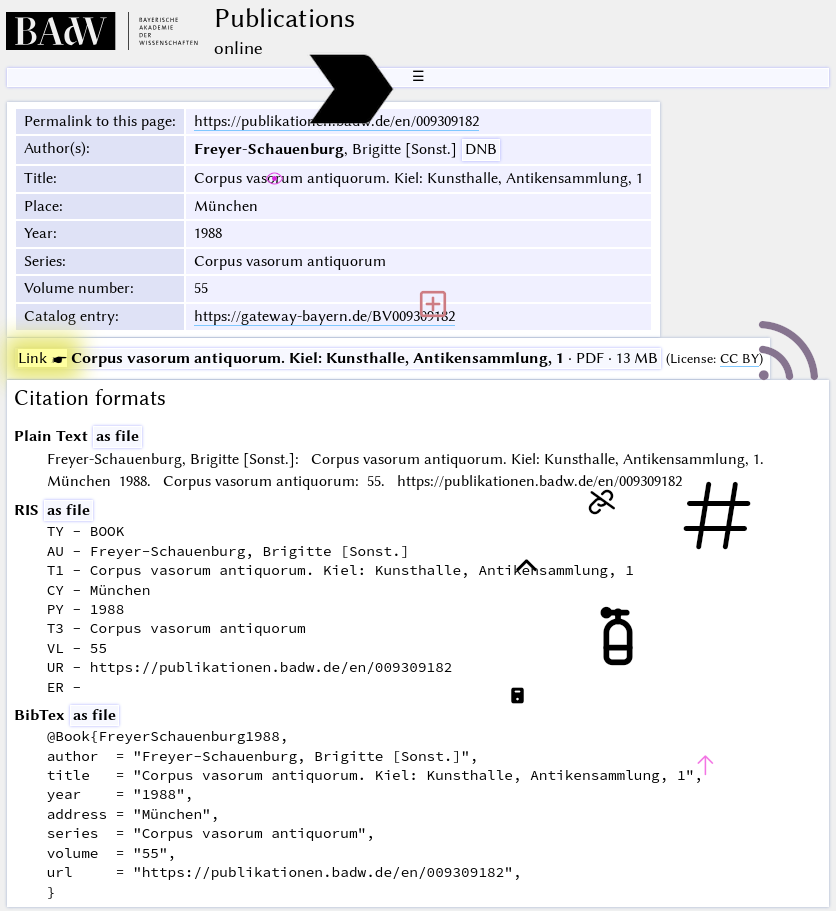  What do you see at coordinates (526, 565) in the screenshot?
I see `collapse an expanded section` at bounding box center [526, 565].